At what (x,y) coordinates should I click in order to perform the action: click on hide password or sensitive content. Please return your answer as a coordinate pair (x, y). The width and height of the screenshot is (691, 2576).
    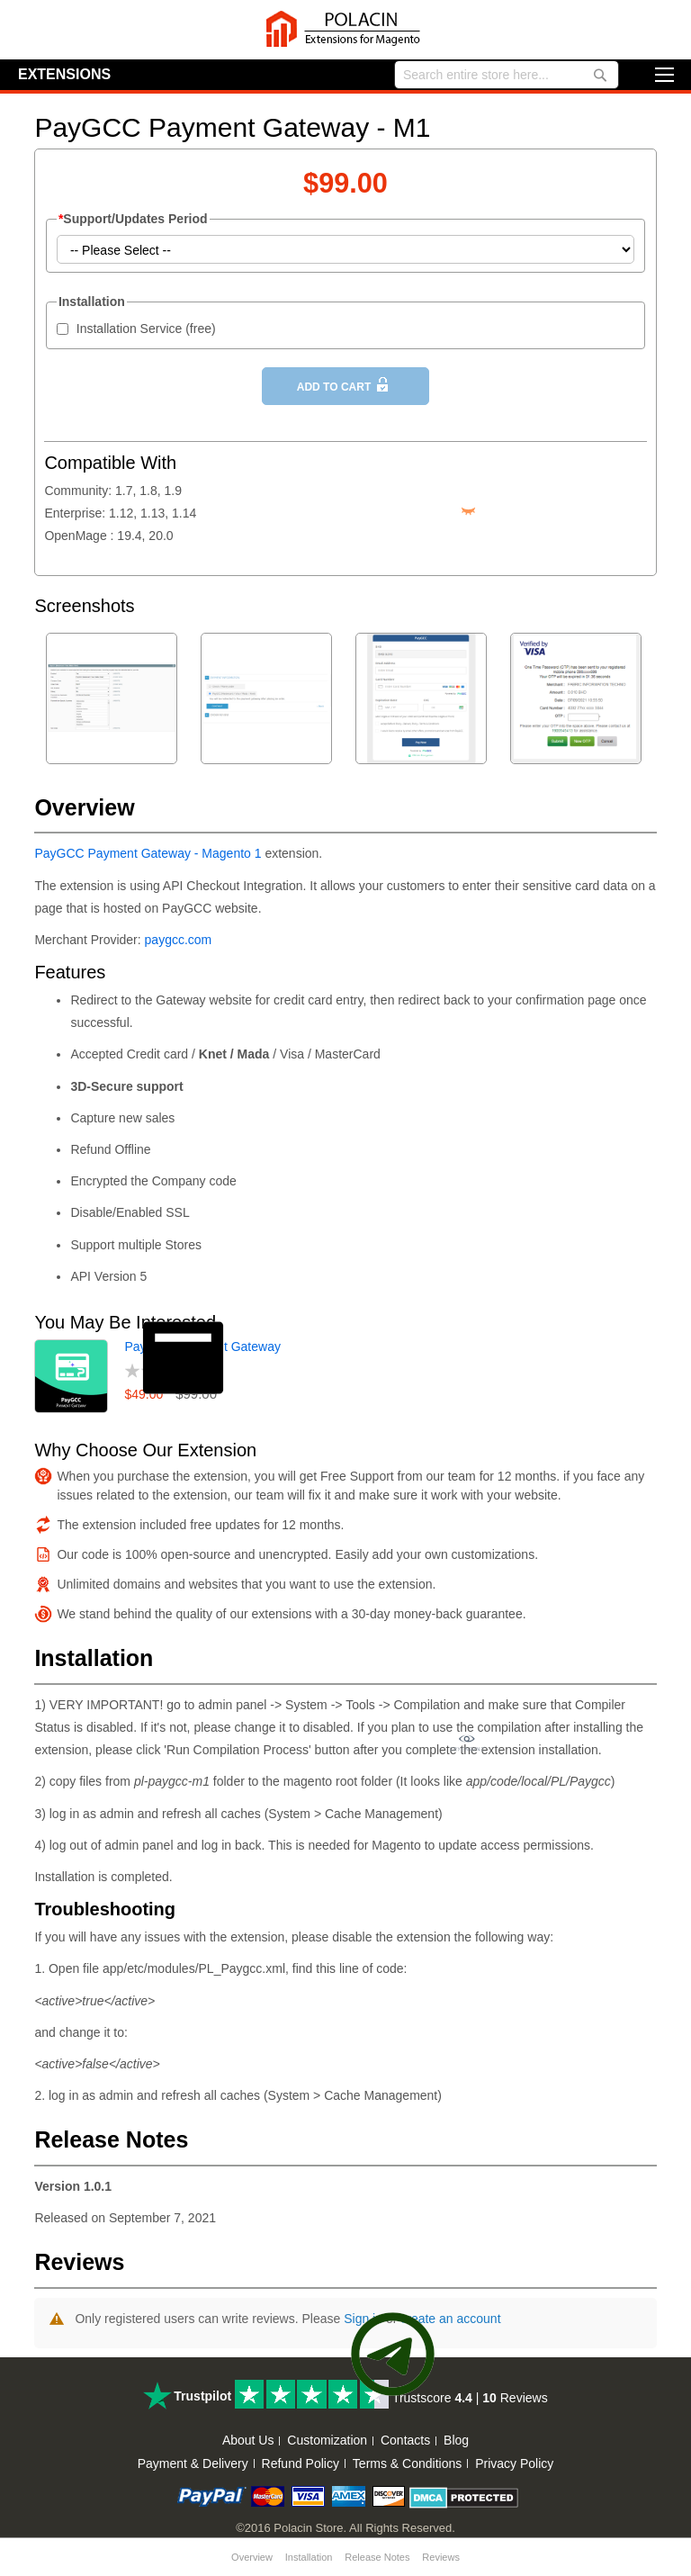
    Looking at the image, I should click on (468, 510).